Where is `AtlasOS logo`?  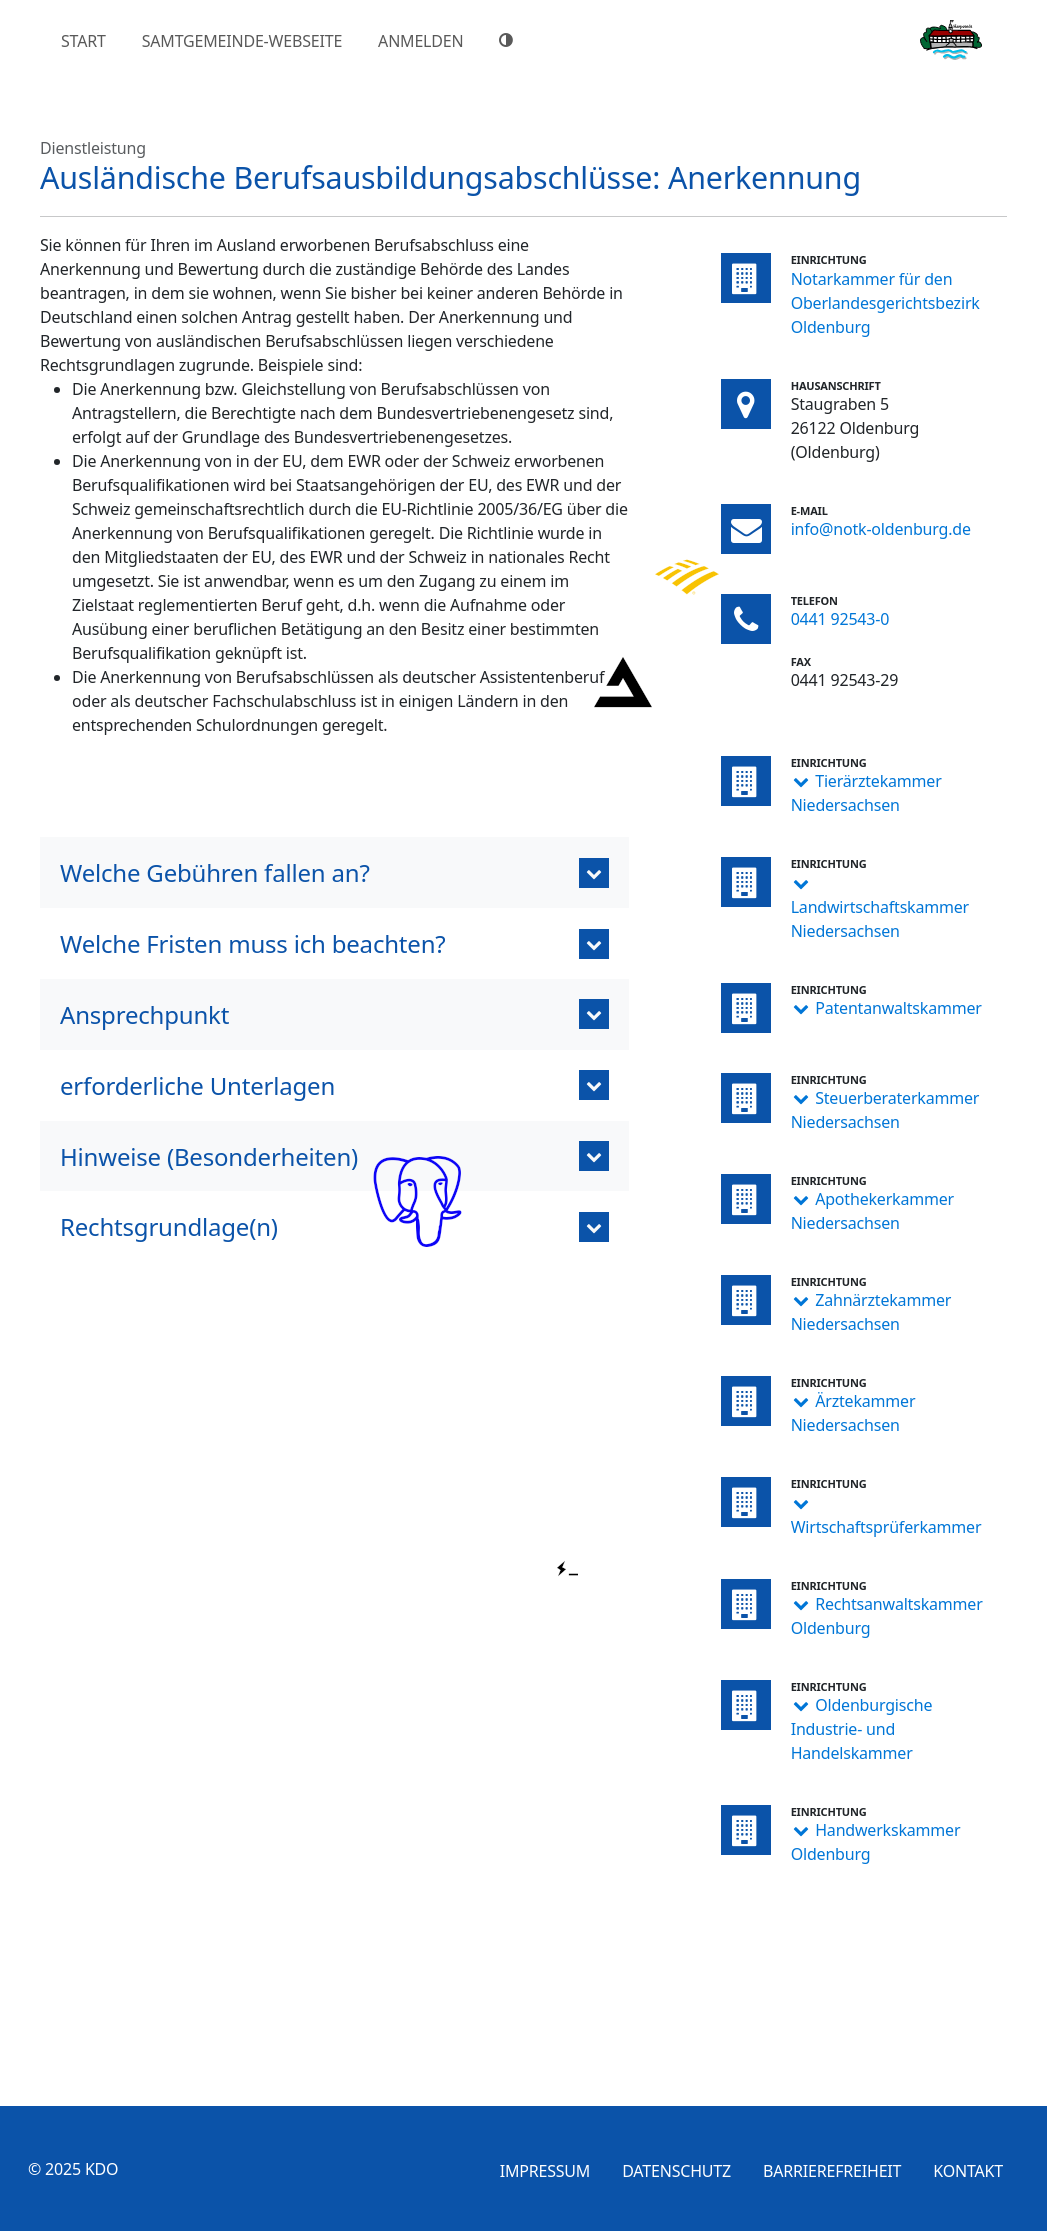 AtlasOS logo is located at coordinates (623, 682).